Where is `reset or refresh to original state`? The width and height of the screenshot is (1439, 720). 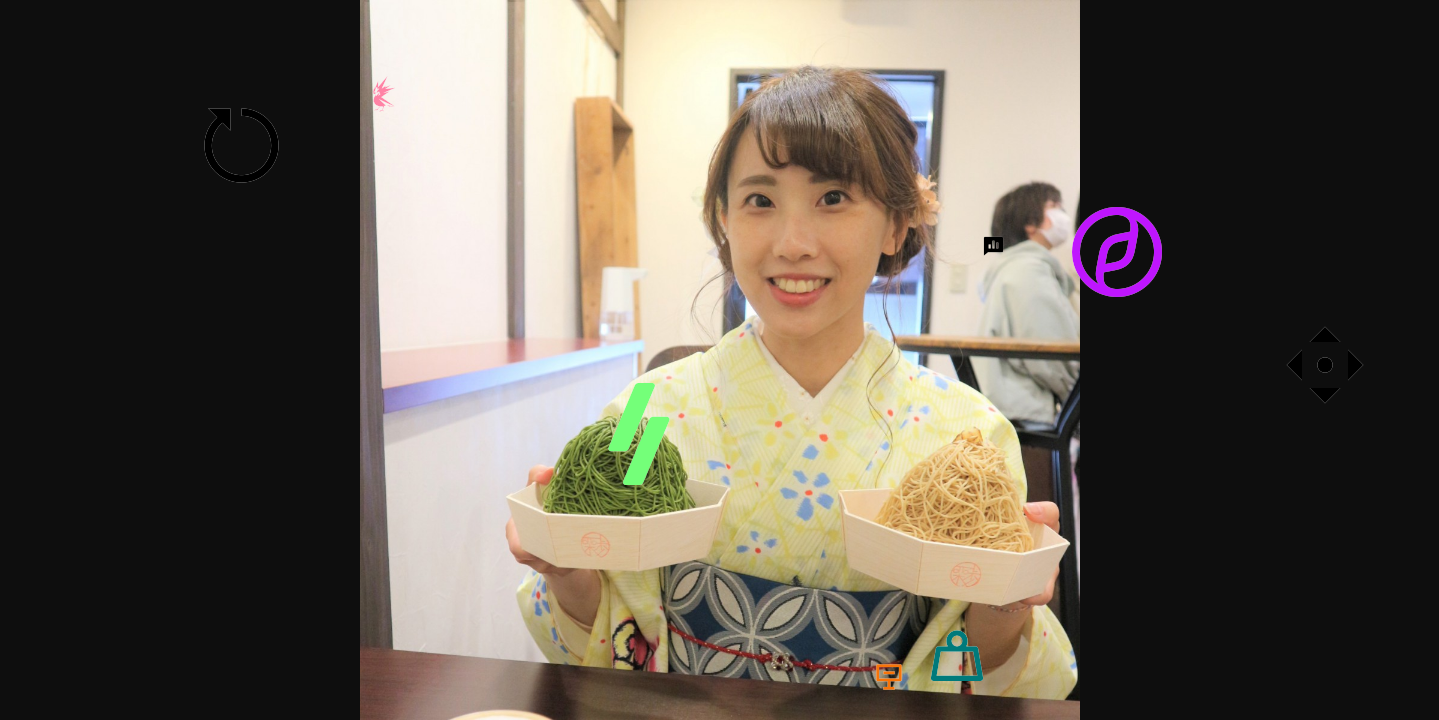
reset or refresh to original state is located at coordinates (241, 145).